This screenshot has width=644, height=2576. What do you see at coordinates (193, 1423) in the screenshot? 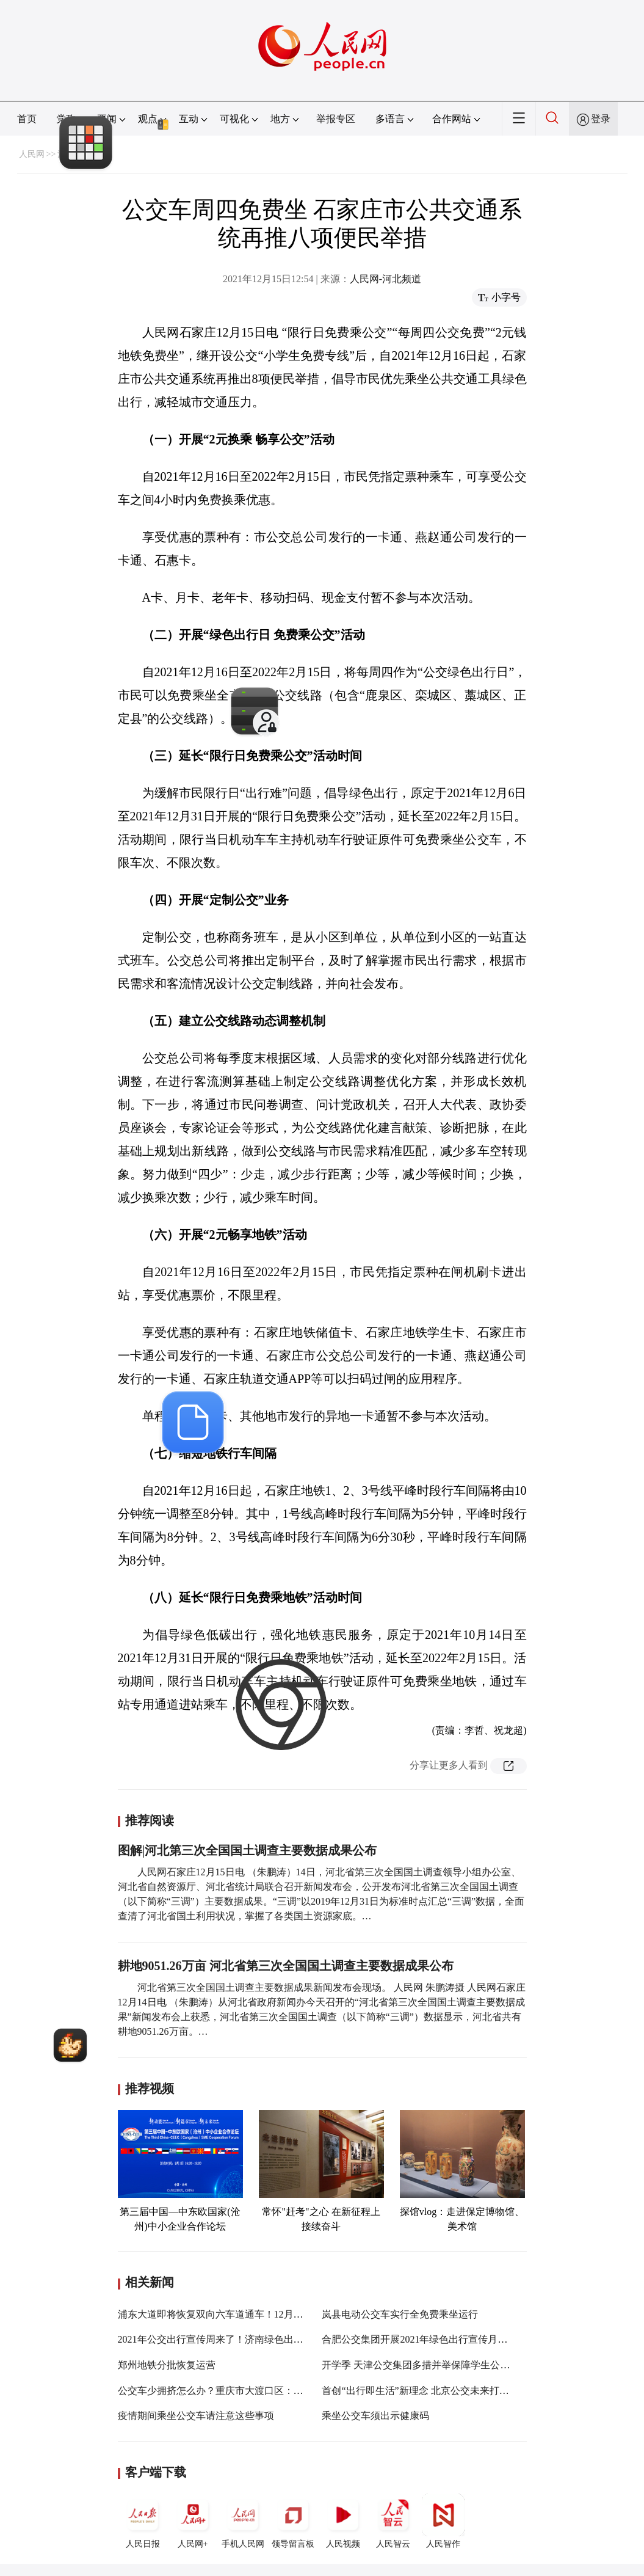
I see `open document preferences` at bounding box center [193, 1423].